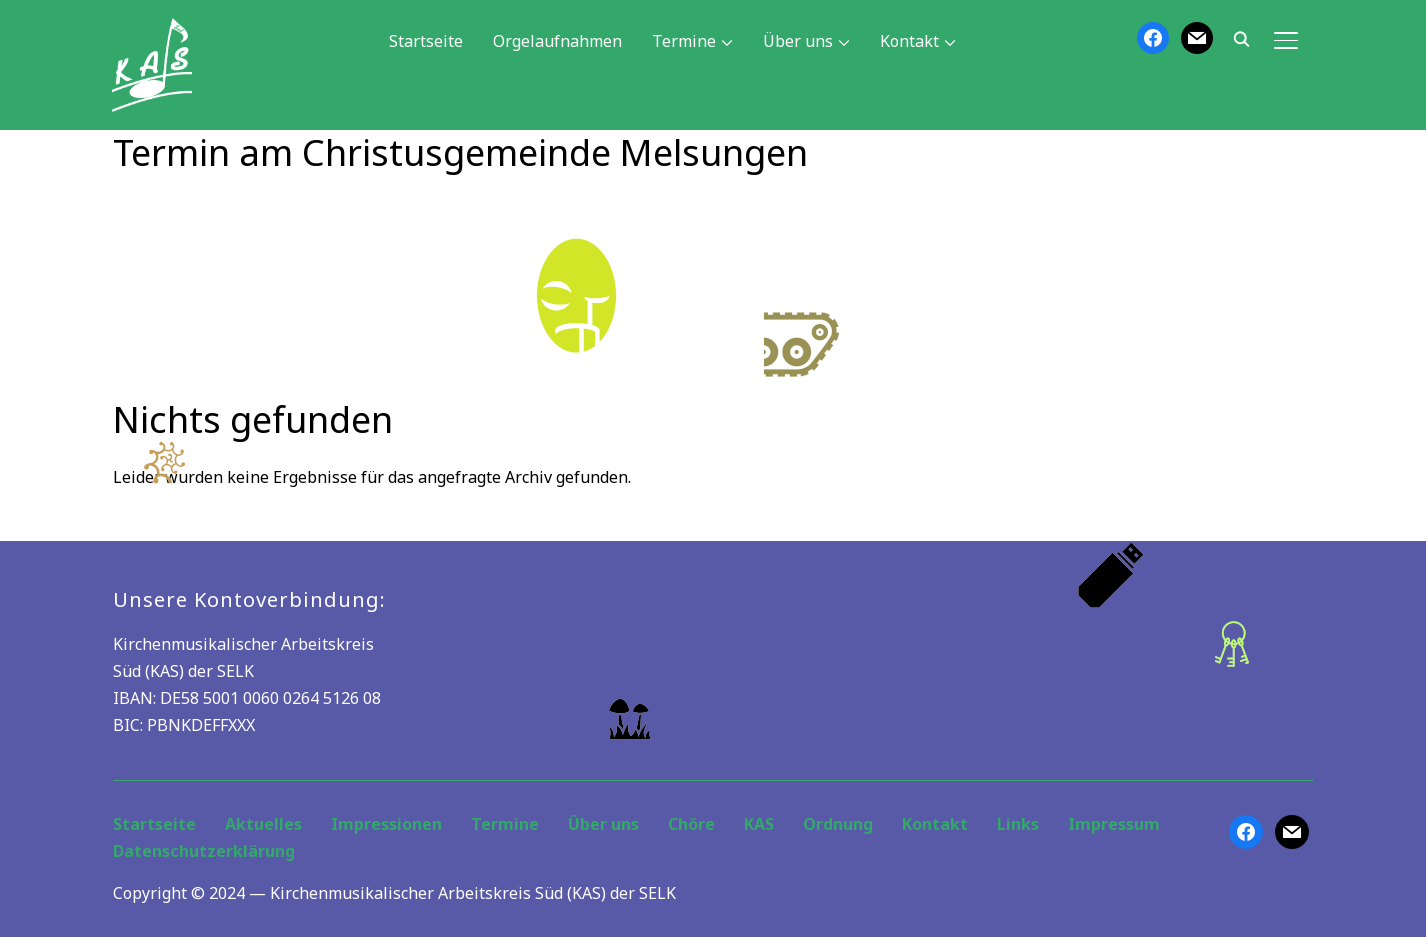  I want to click on access external storage device, so click(1111, 574).